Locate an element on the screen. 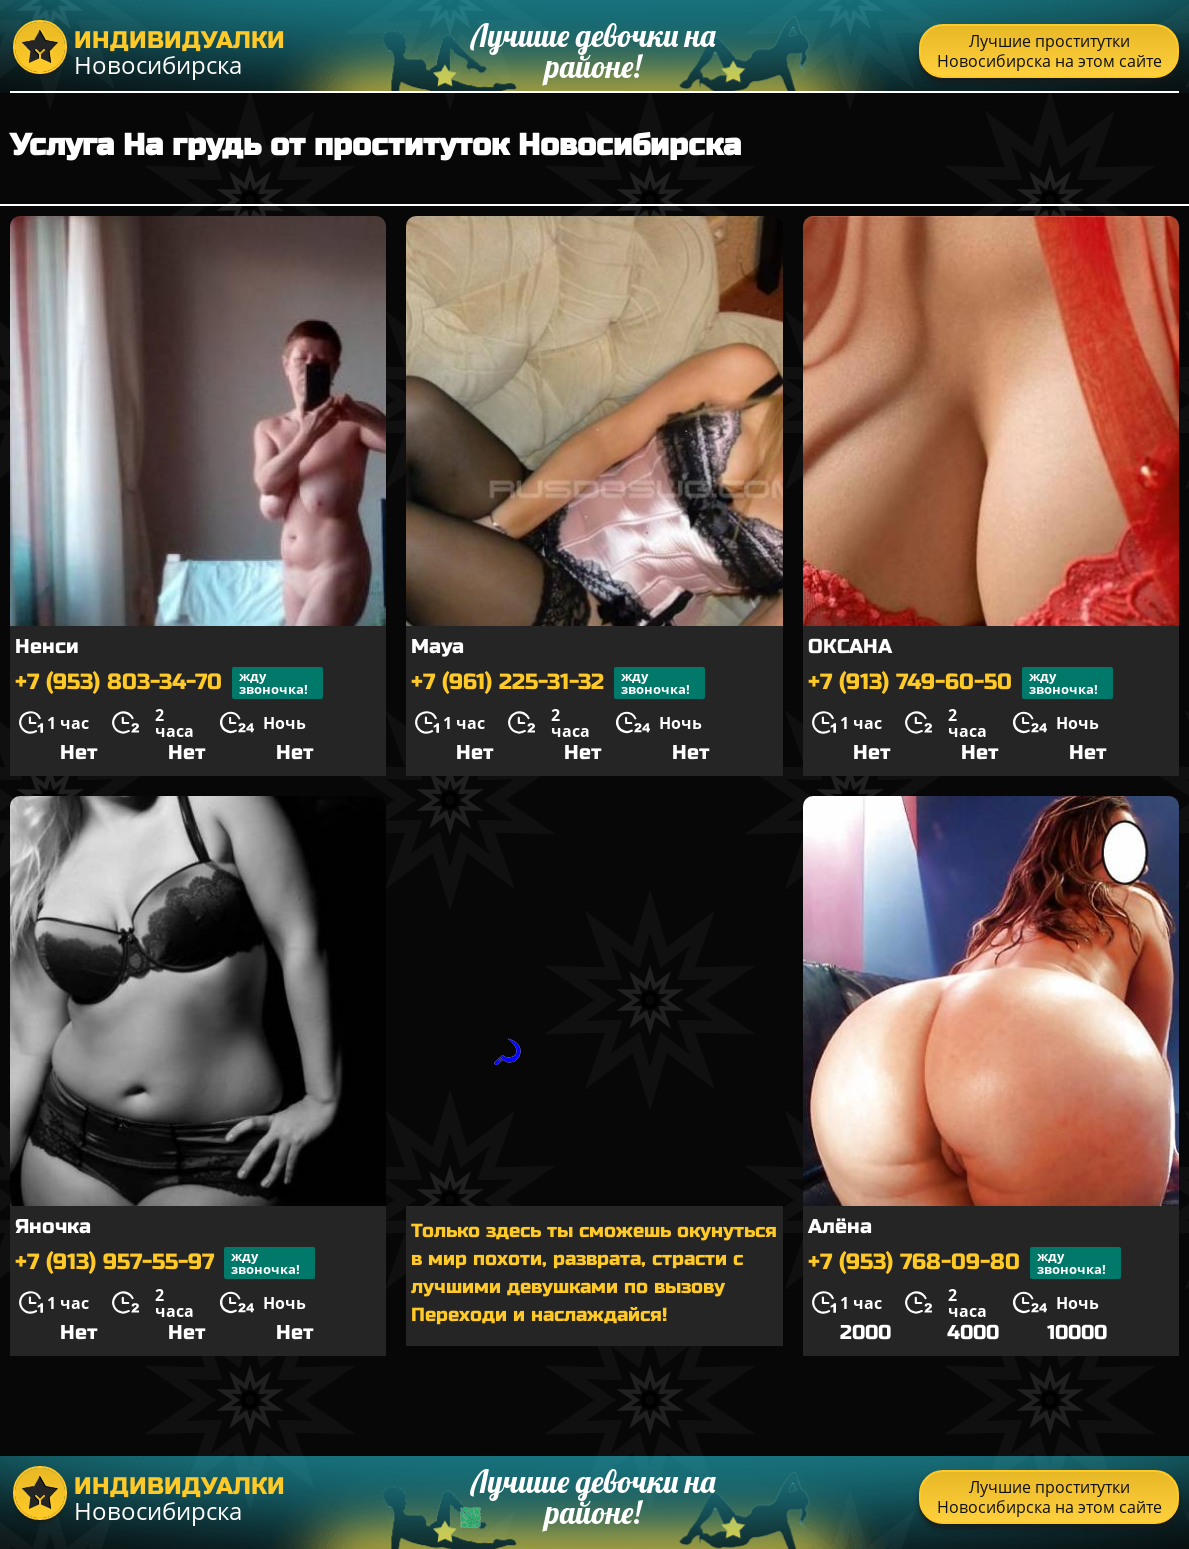 The image size is (1189, 1549). select the sickle tool or weapon in a game is located at coordinates (507, 1051).